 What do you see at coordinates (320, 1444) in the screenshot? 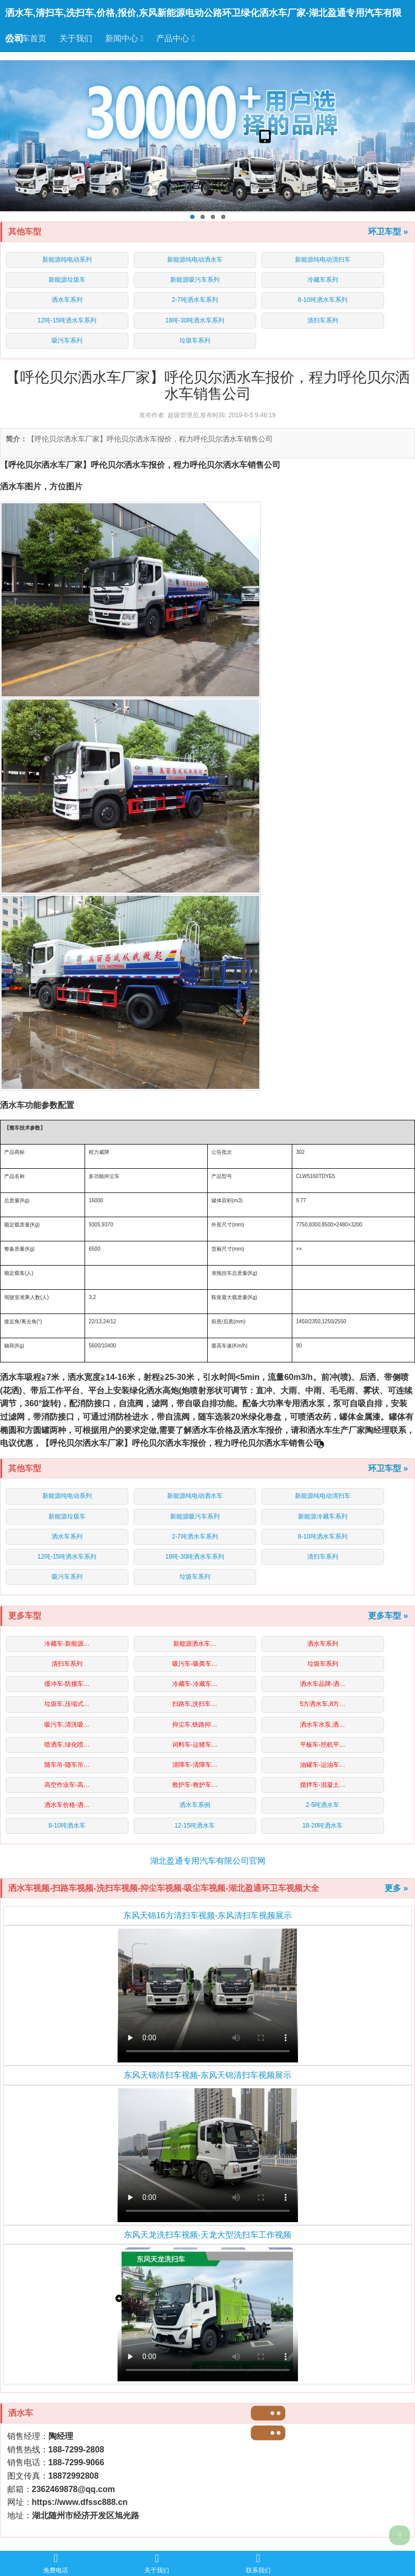
I see `indicates 33% progress or completion` at bounding box center [320, 1444].